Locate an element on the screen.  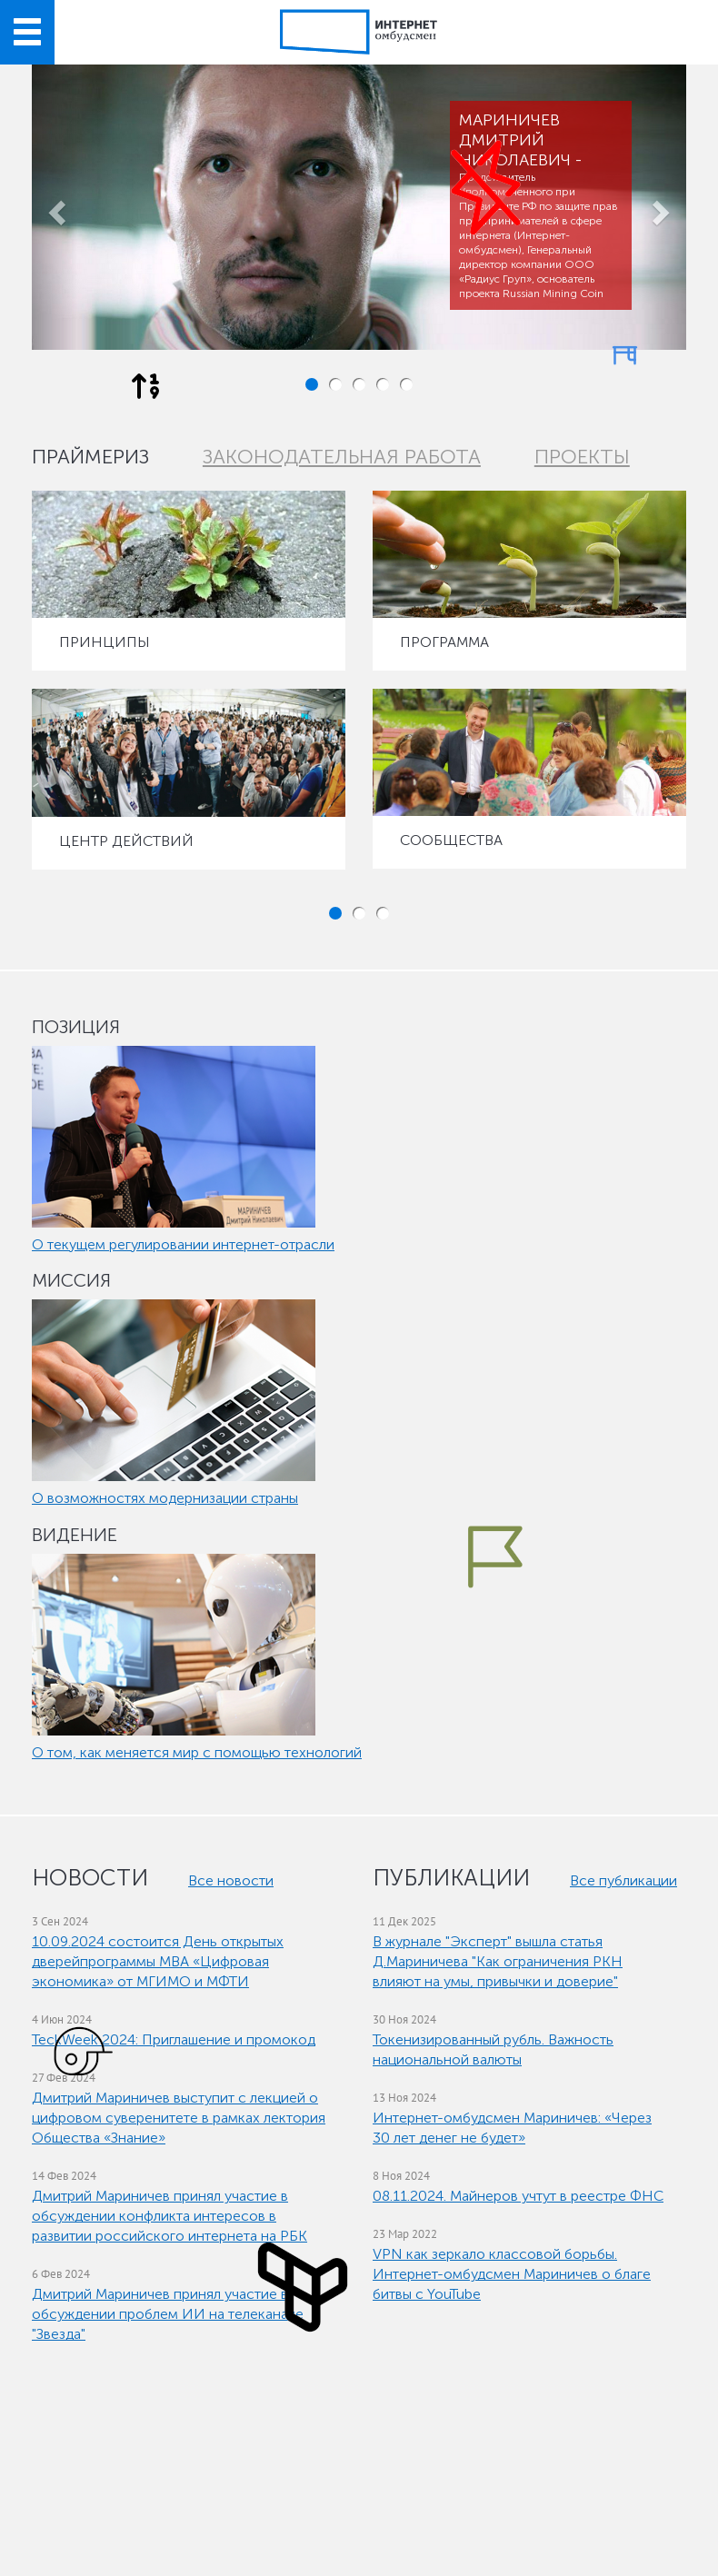
access workspace or desk booking is located at coordinates (624, 354).